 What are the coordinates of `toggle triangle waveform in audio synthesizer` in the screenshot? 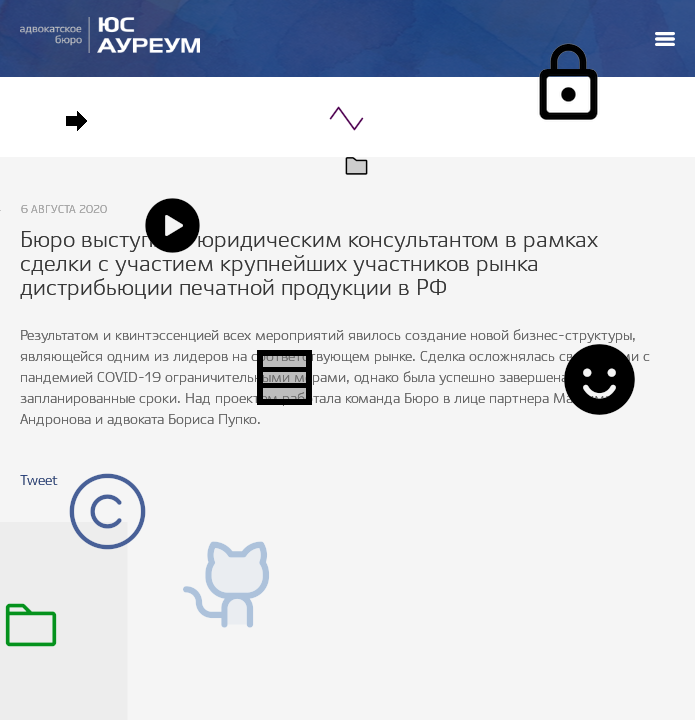 It's located at (346, 118).